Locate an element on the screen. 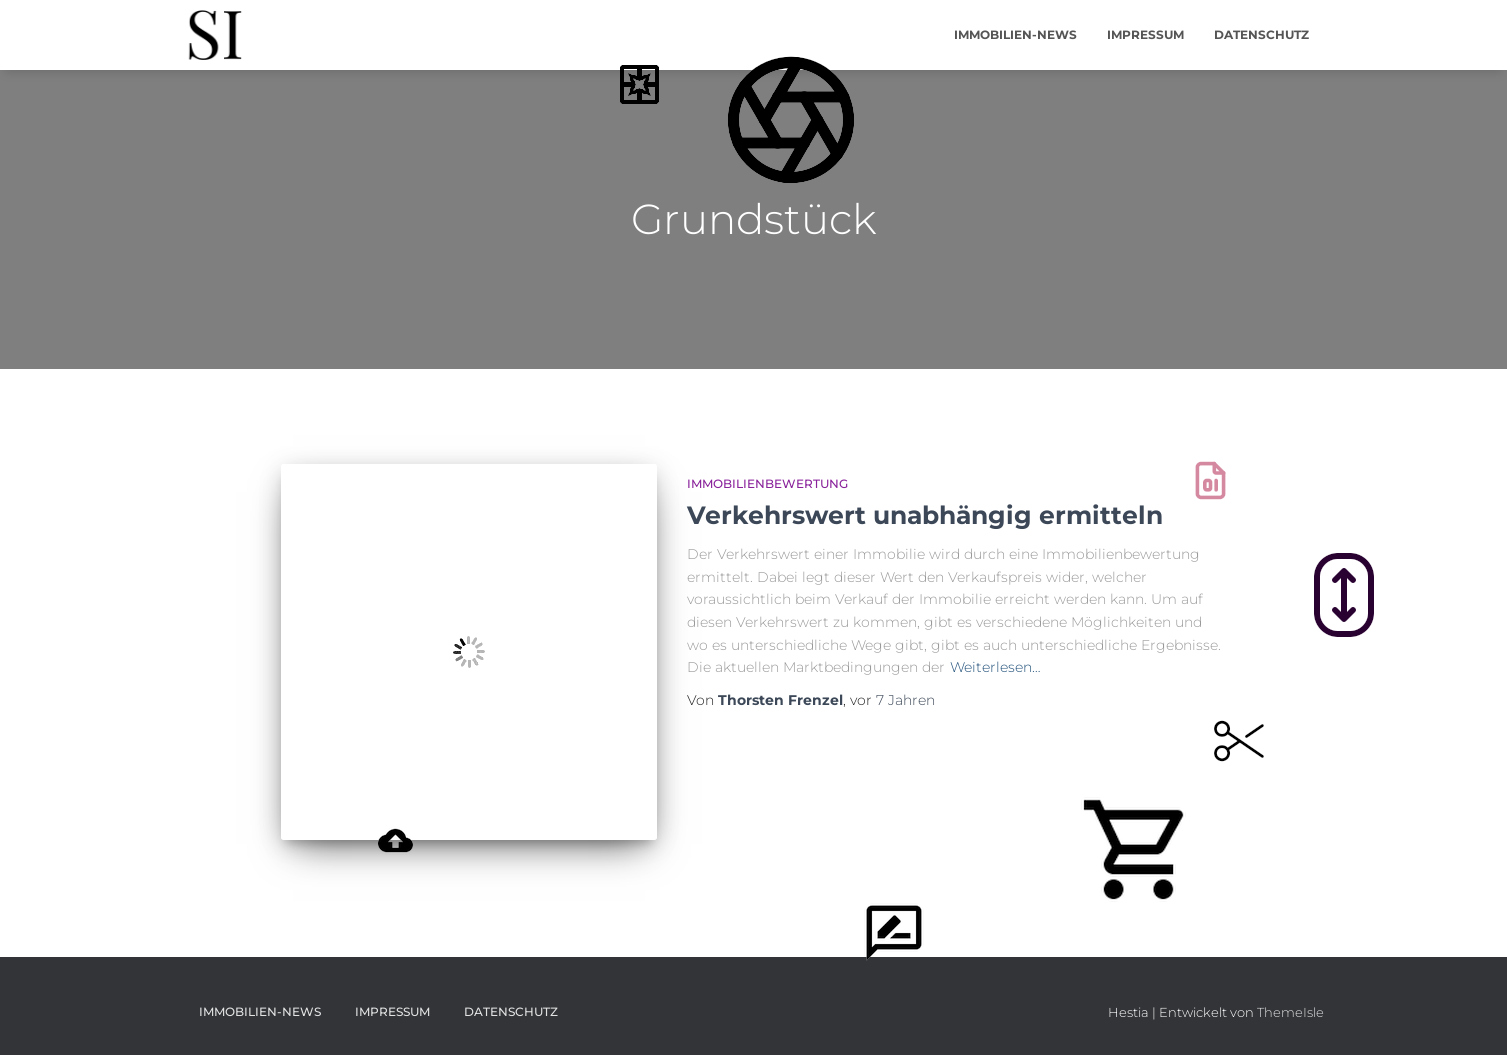  write a review or rating is located at coordinates (894, 933).